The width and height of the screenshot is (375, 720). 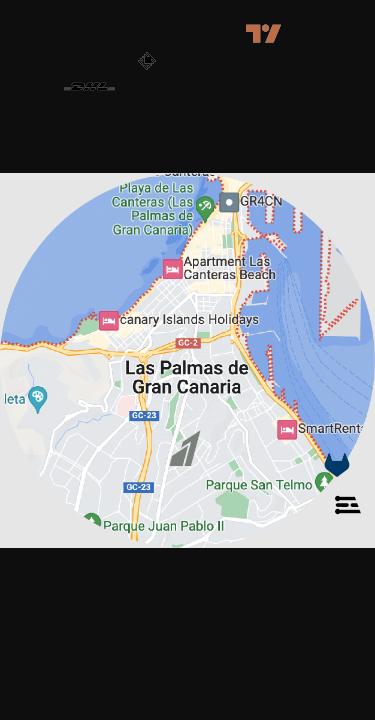 What do you see at coordinates (185, 448) in the screenshot?
I see `razorpay payment gateway logo` at bounding box center [185, 448].